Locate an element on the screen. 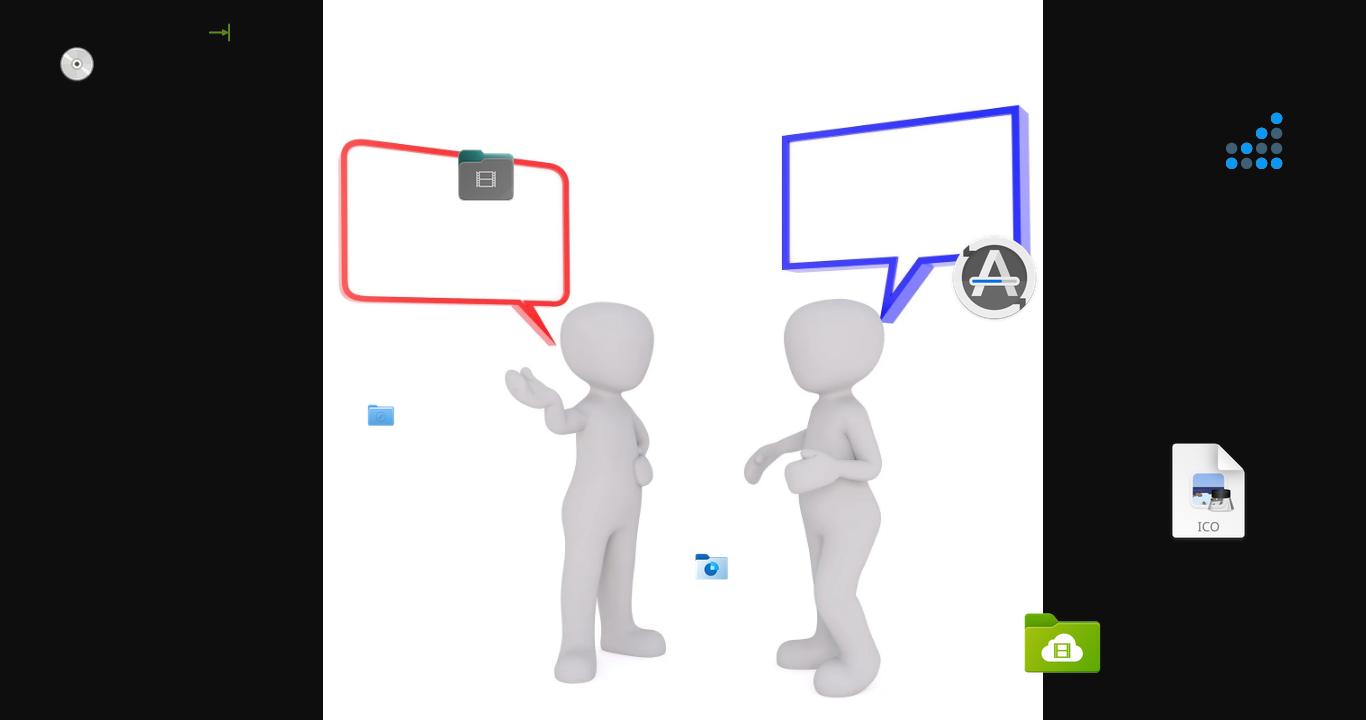 The width and height of the screenshot is (1366, 720). open your videos folder is located at coordinates (486, 175).